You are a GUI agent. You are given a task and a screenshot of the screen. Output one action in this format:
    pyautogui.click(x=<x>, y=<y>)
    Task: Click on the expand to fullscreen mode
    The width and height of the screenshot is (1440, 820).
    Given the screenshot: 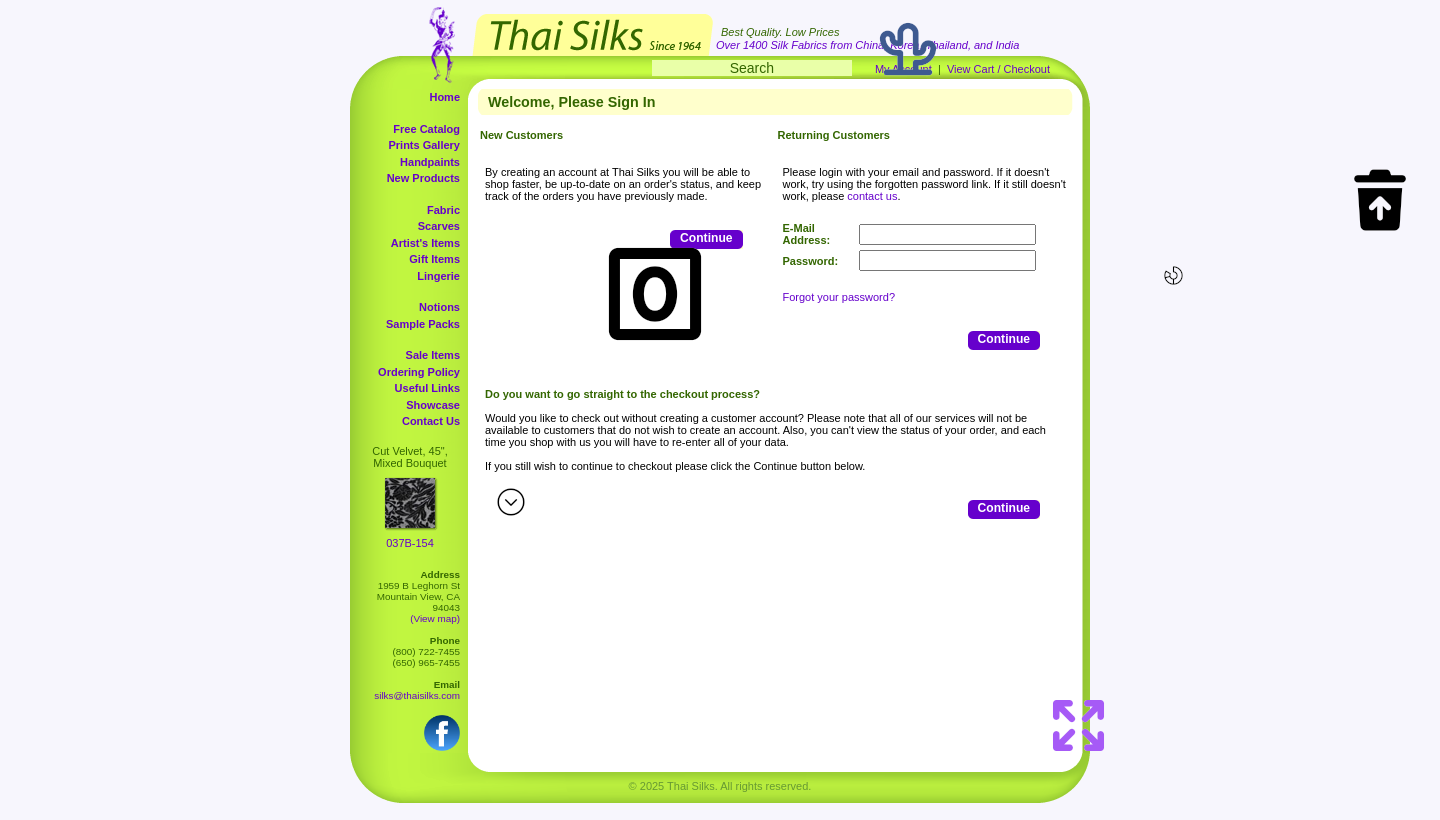 What is the action you would take?
    pyautogui.click(x=1078, y=725)
    